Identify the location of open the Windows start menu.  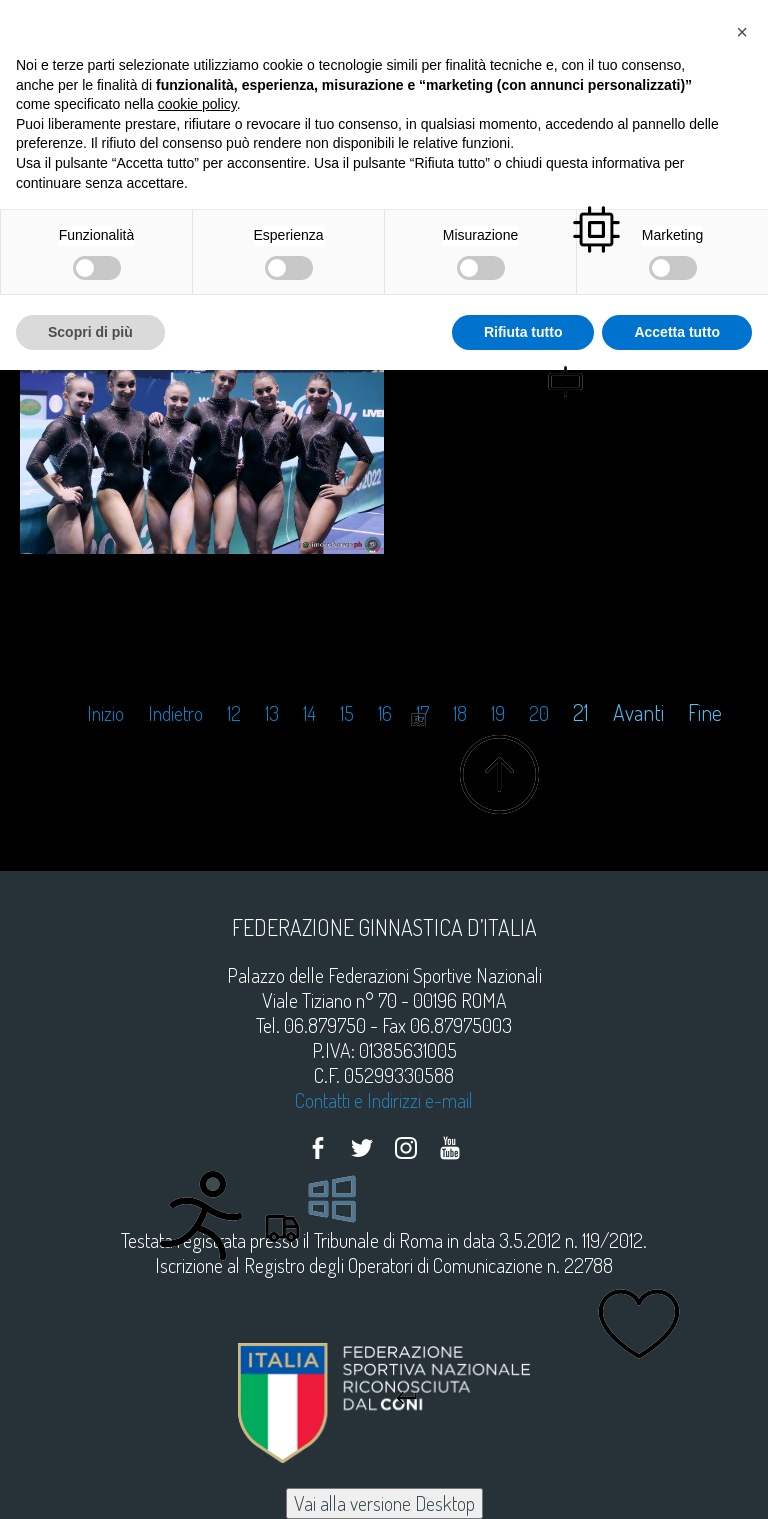
(334, 1199).